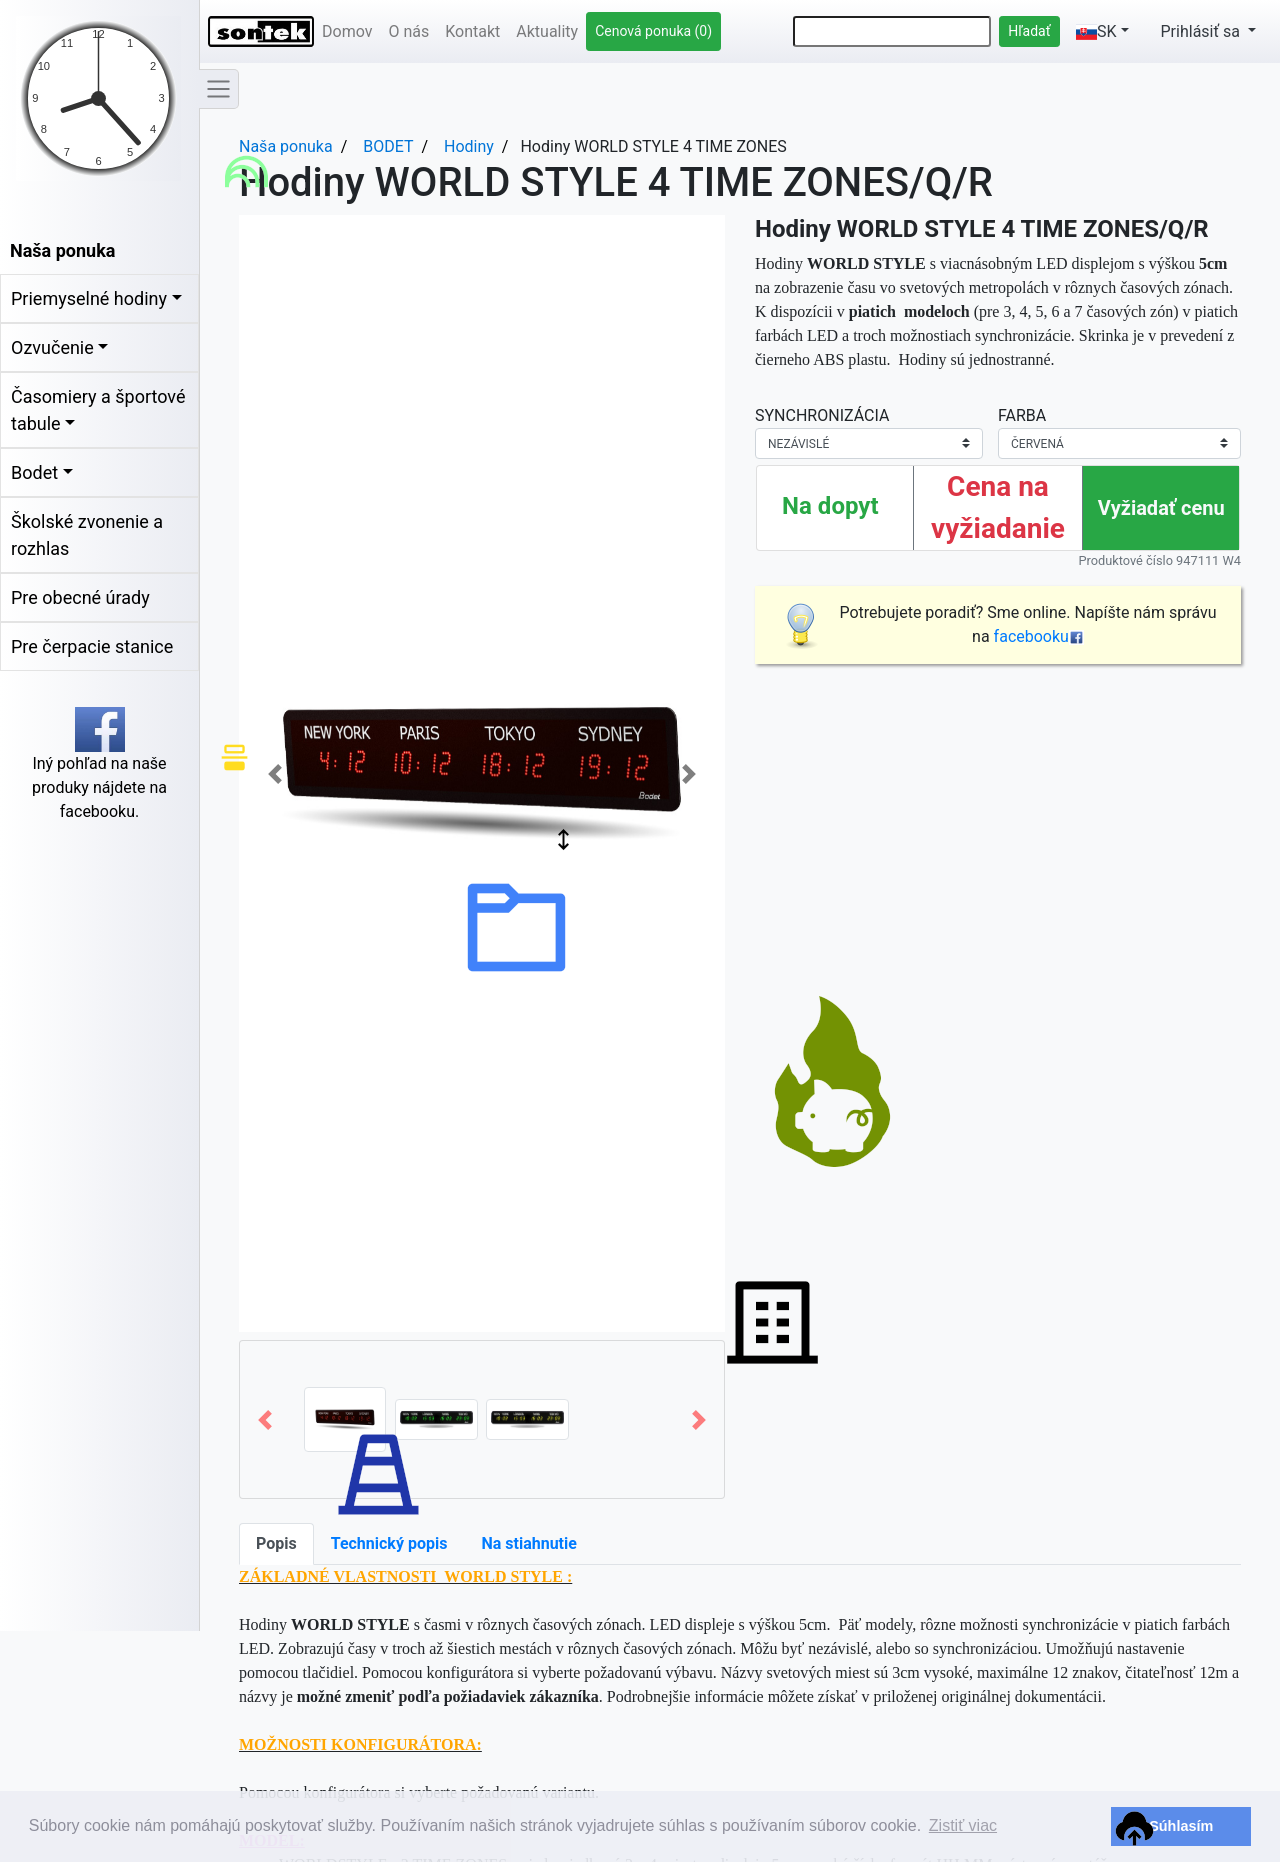  What do you see at coordinates (563, 839) in the screenshot?
I see `expand content vertically` at bounding box center [563, 839].